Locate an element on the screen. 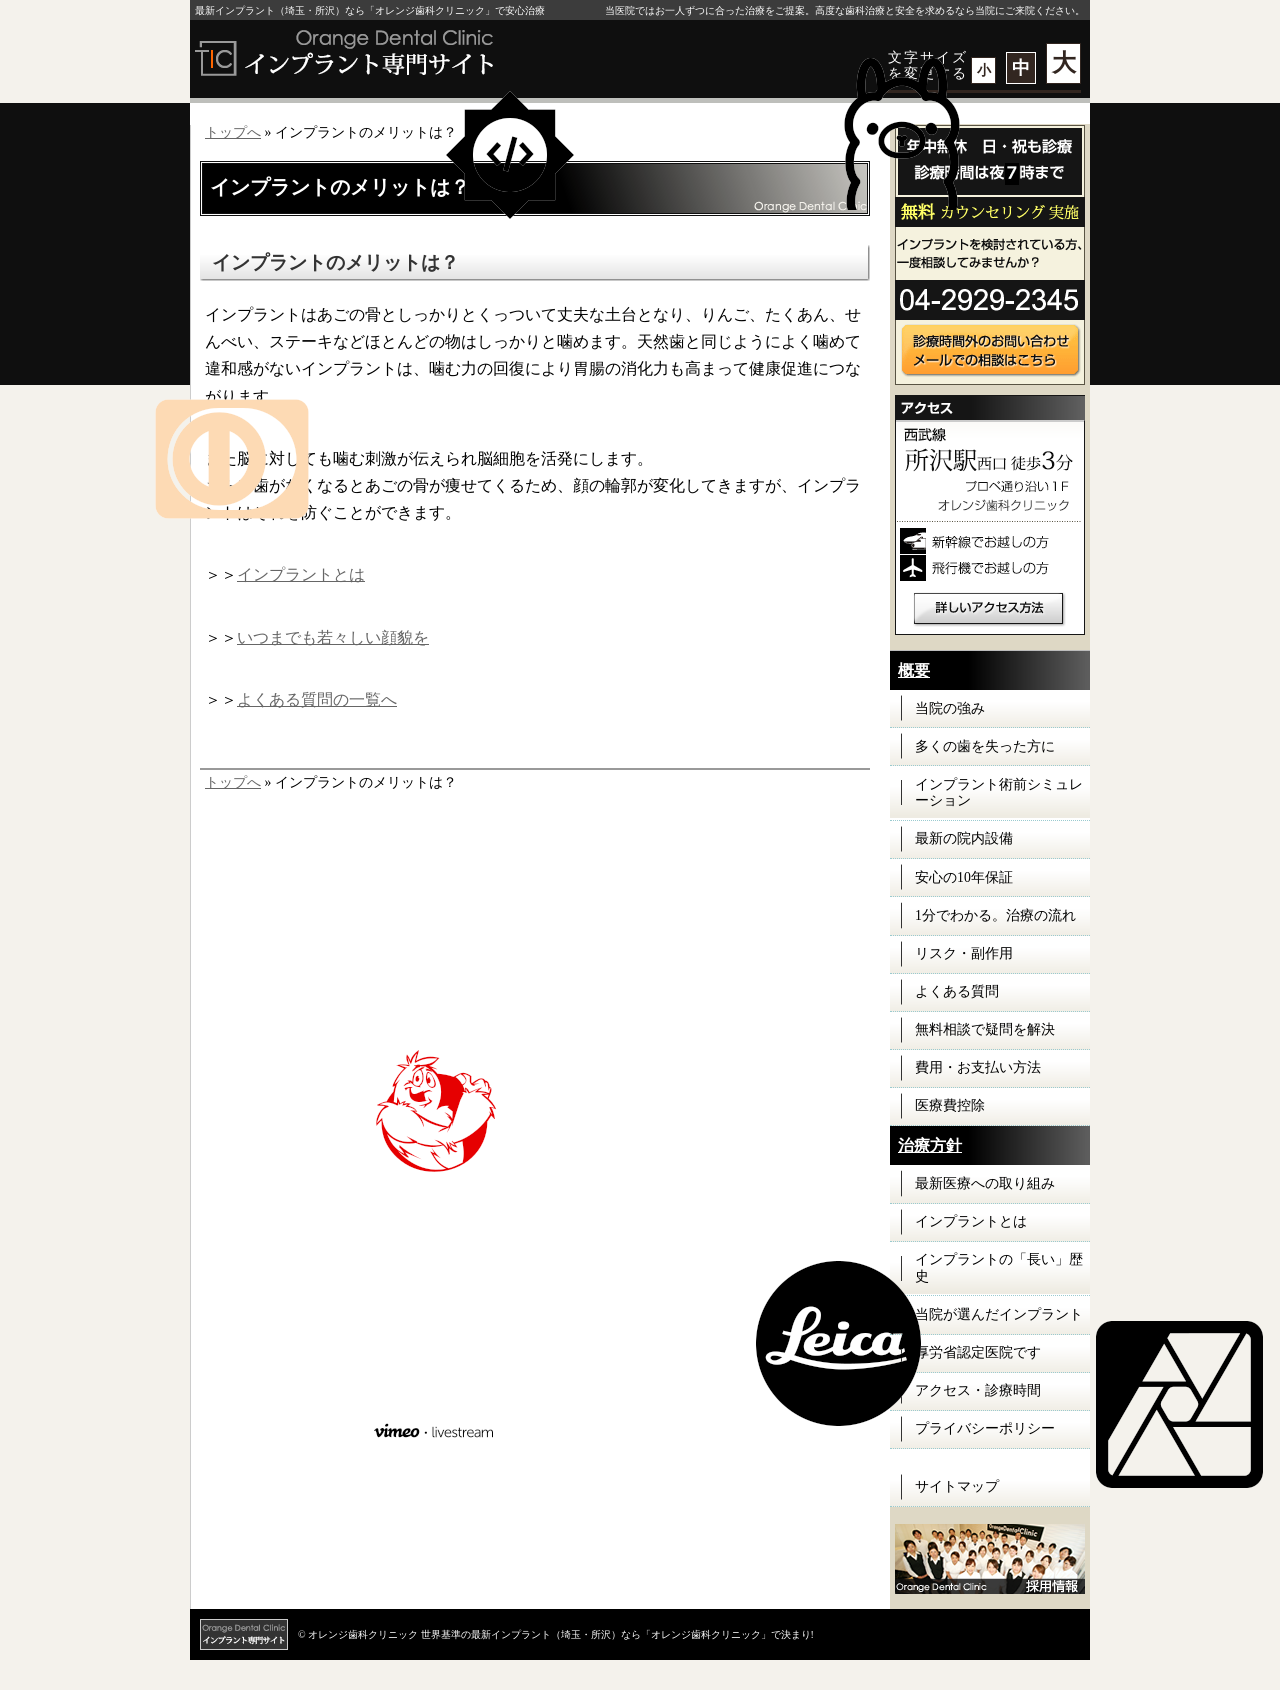  leica camera brand logo is located at coordinates (838, 1343).